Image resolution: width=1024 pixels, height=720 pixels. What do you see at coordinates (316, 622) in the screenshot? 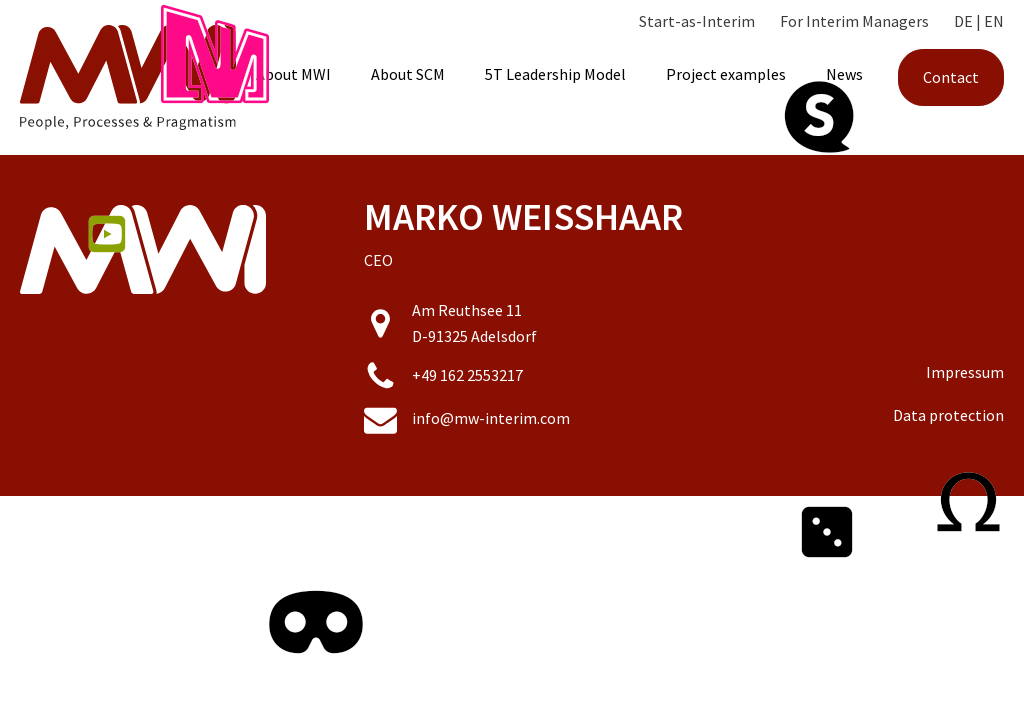
I see `enable incognito or private browsing mode` at bounding box center [316, 622].